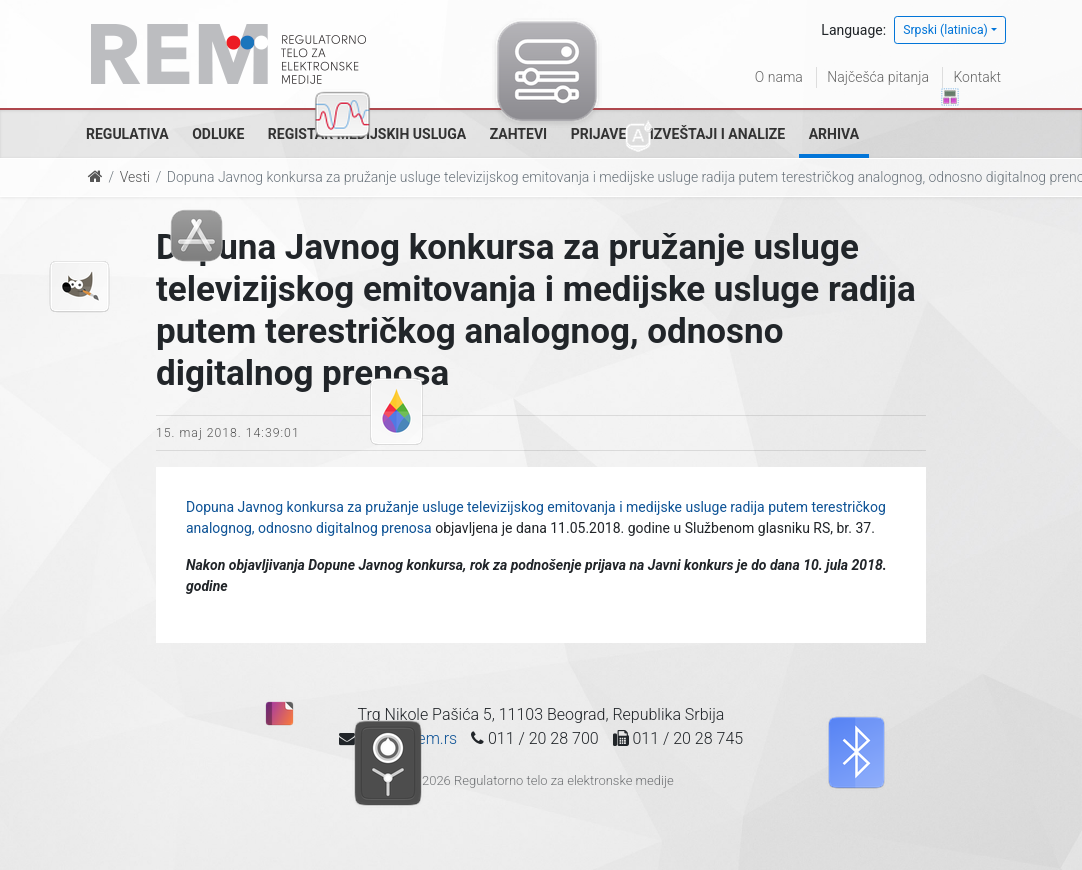  What do you see at coordinates (196, 235) in the screenshot?
I see `open the App Store to browse and download apps` at bounding box center [196, 235].